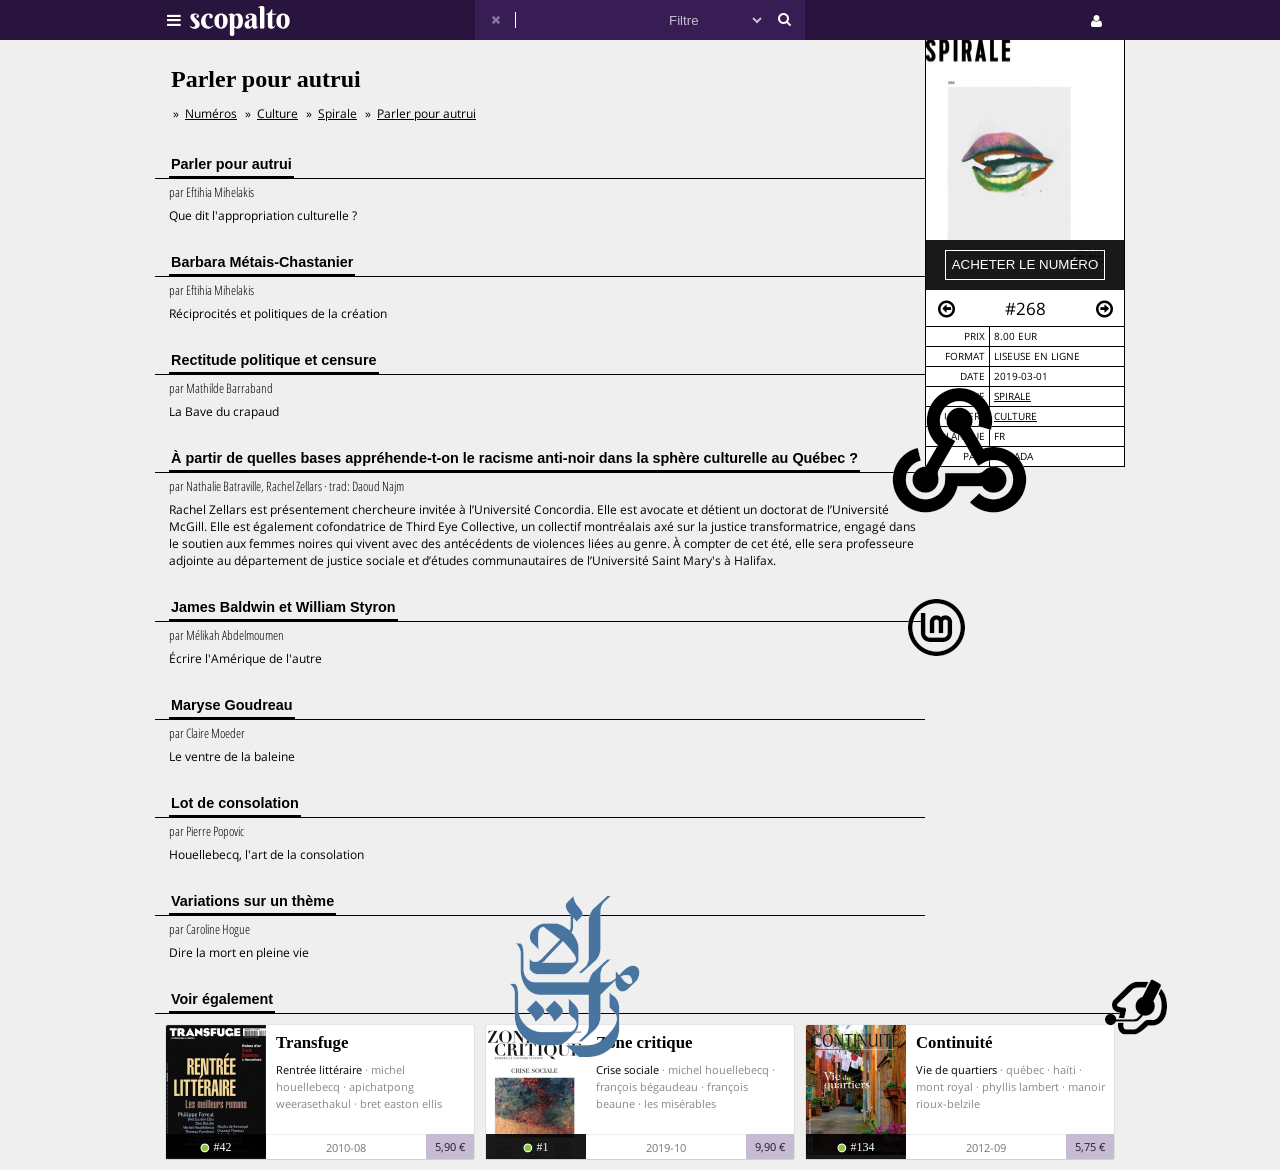 Image resolution: width=1280 pixels, height=1170 pixels. Describe the element at coordinates (1136, 1007) in the screenshot. I see `open zoiper VoIP calling app` at that location.